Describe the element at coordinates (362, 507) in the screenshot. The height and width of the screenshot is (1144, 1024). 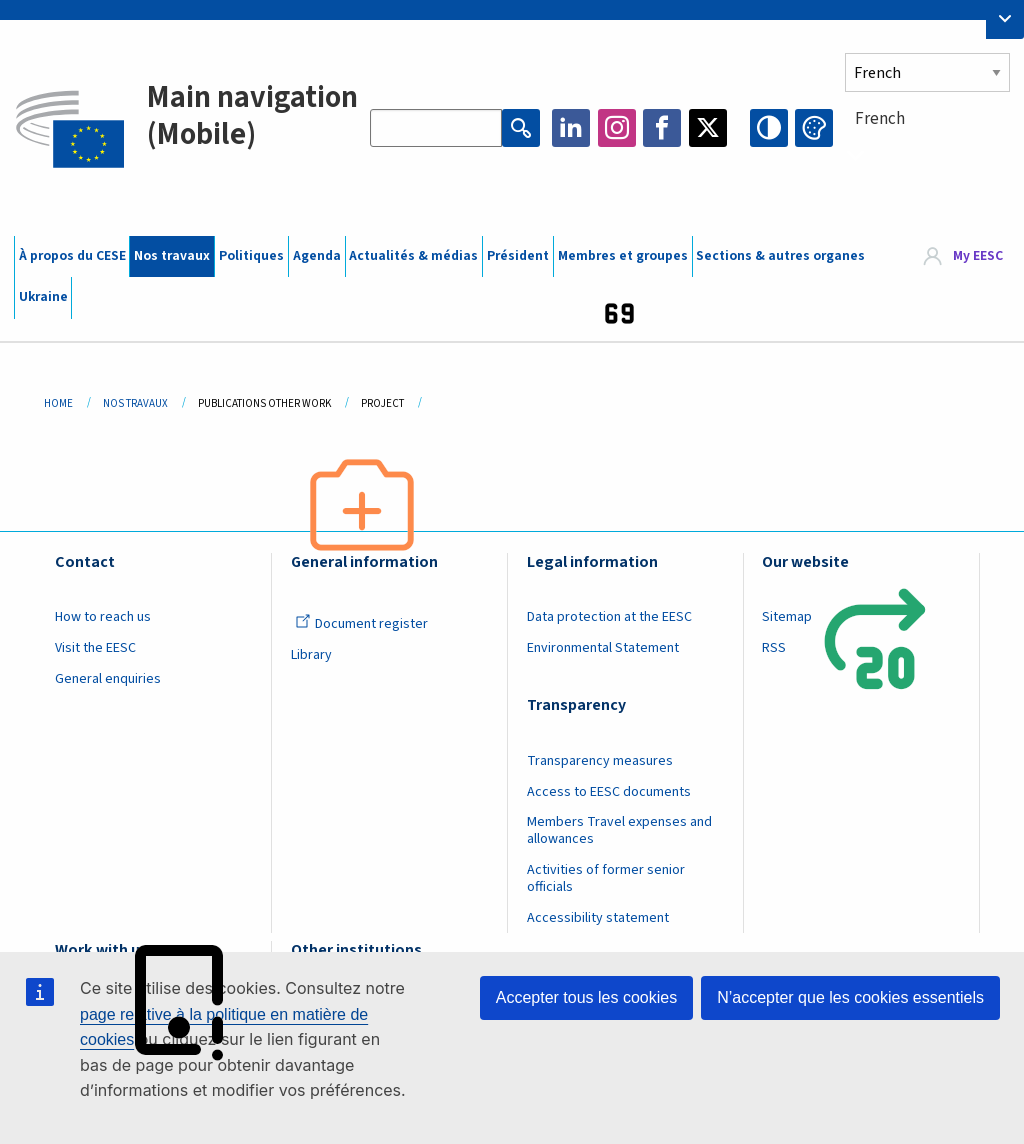
I see `add a new photo` at that location.